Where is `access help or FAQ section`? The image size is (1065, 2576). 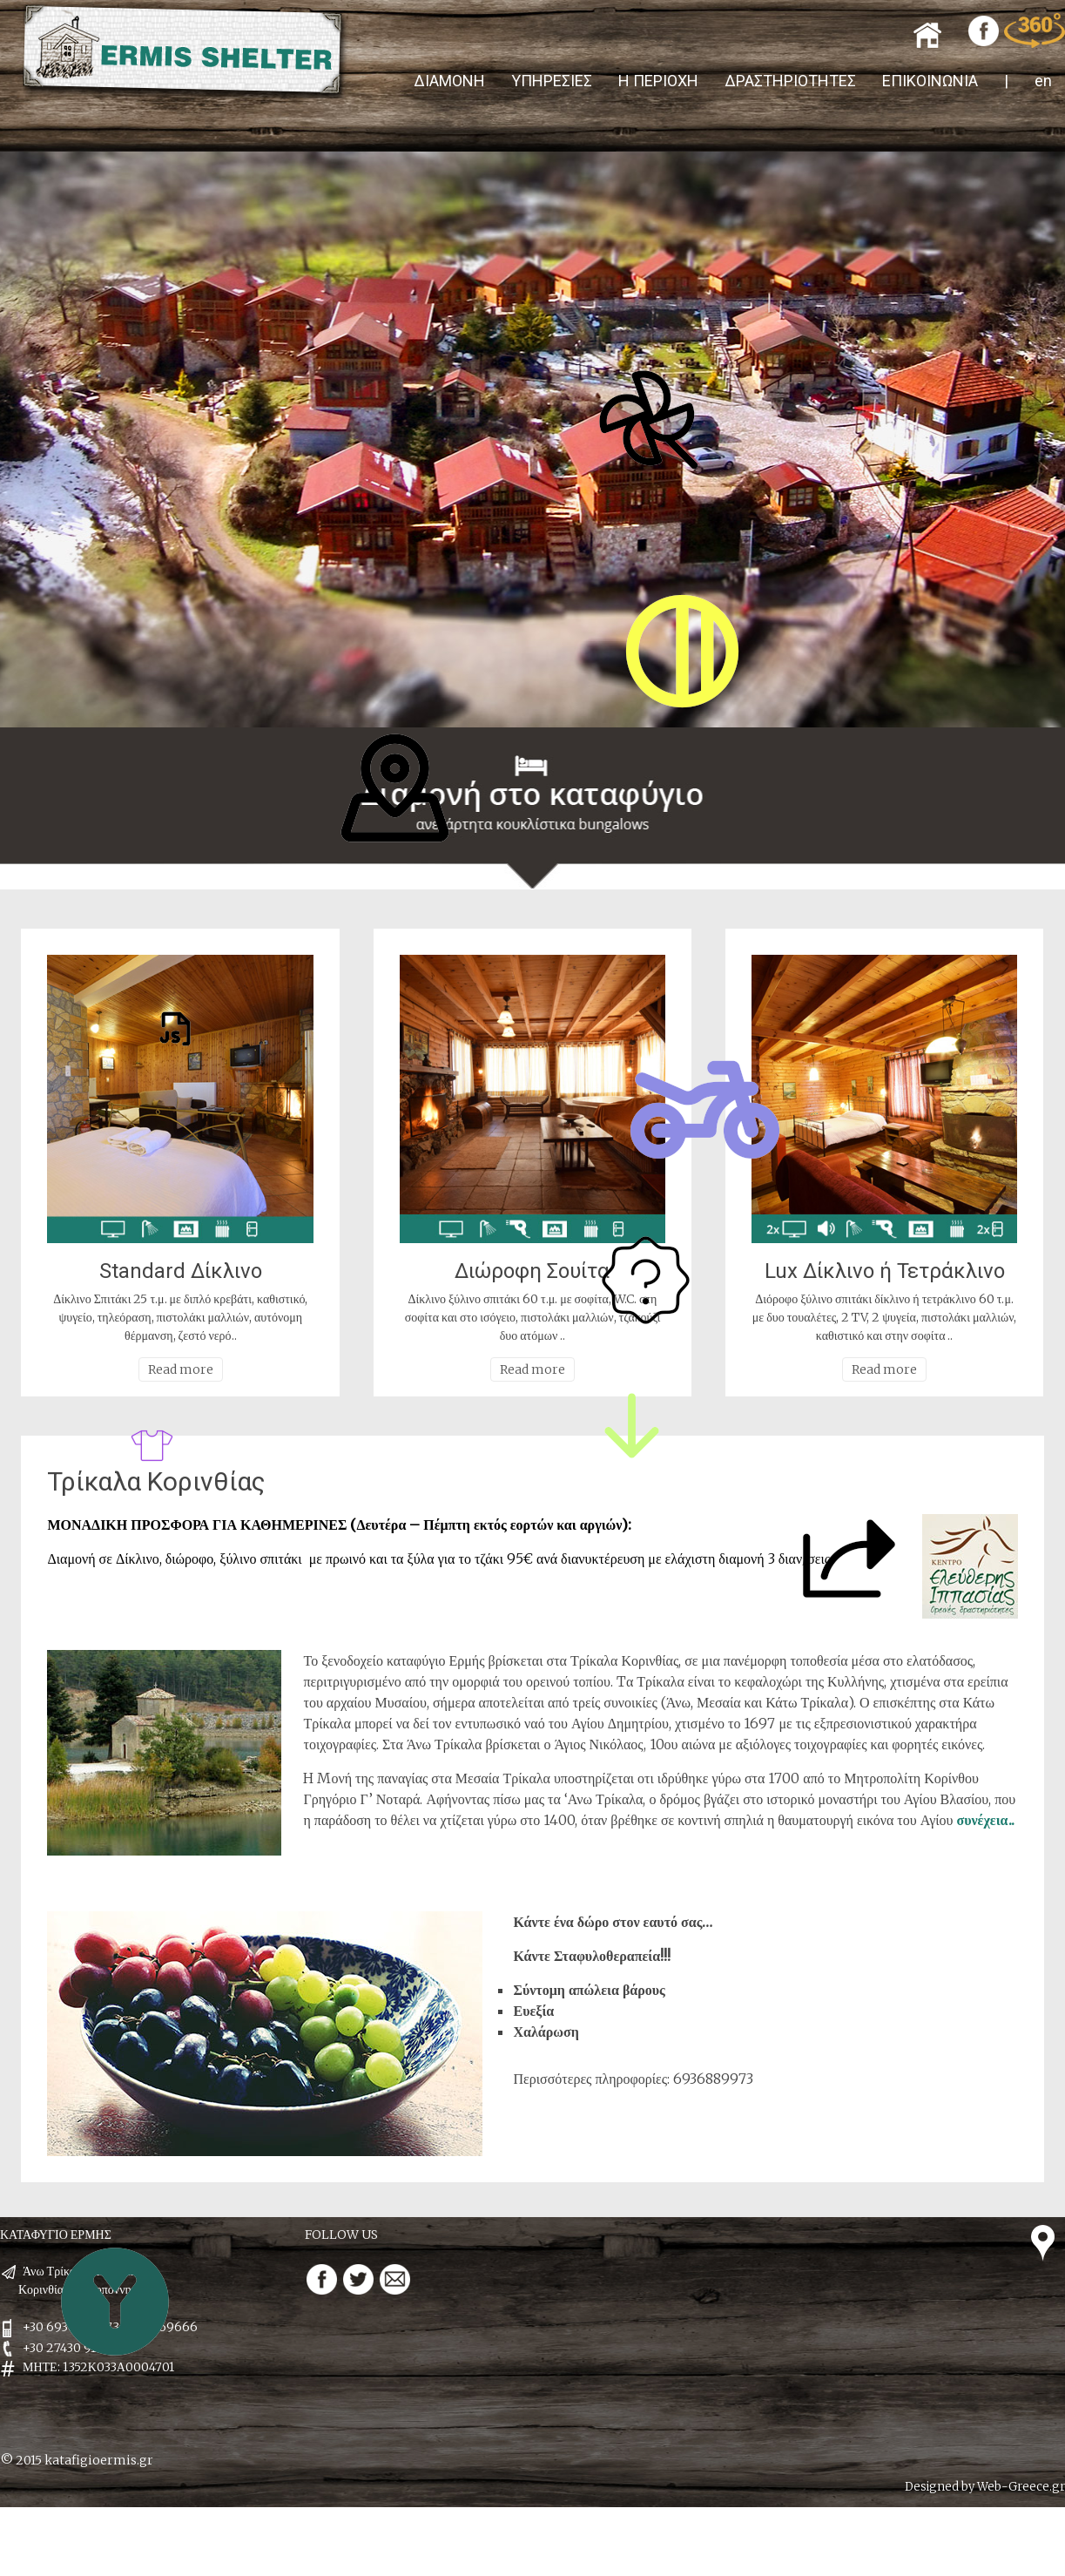 access help or FAQ section is located at coordinates (645, 1280).